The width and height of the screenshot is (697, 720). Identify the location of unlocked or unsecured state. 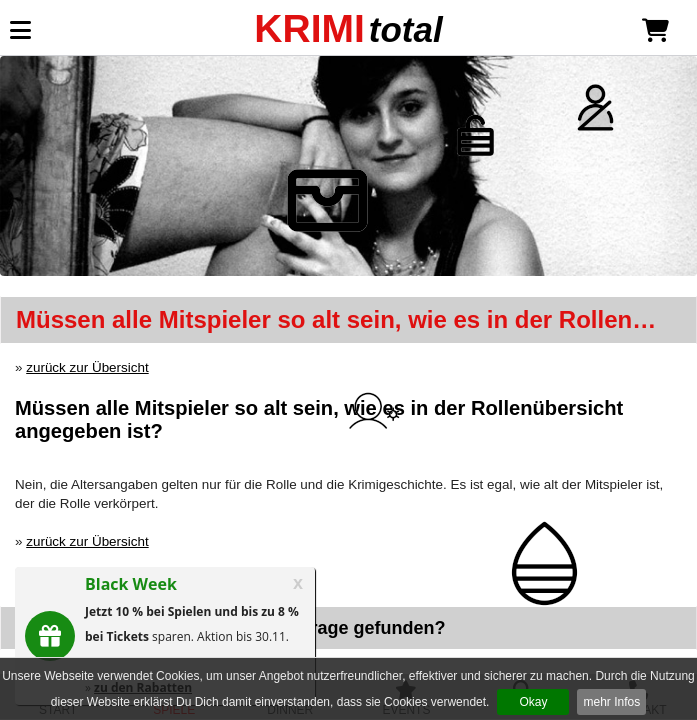
(475, 137).